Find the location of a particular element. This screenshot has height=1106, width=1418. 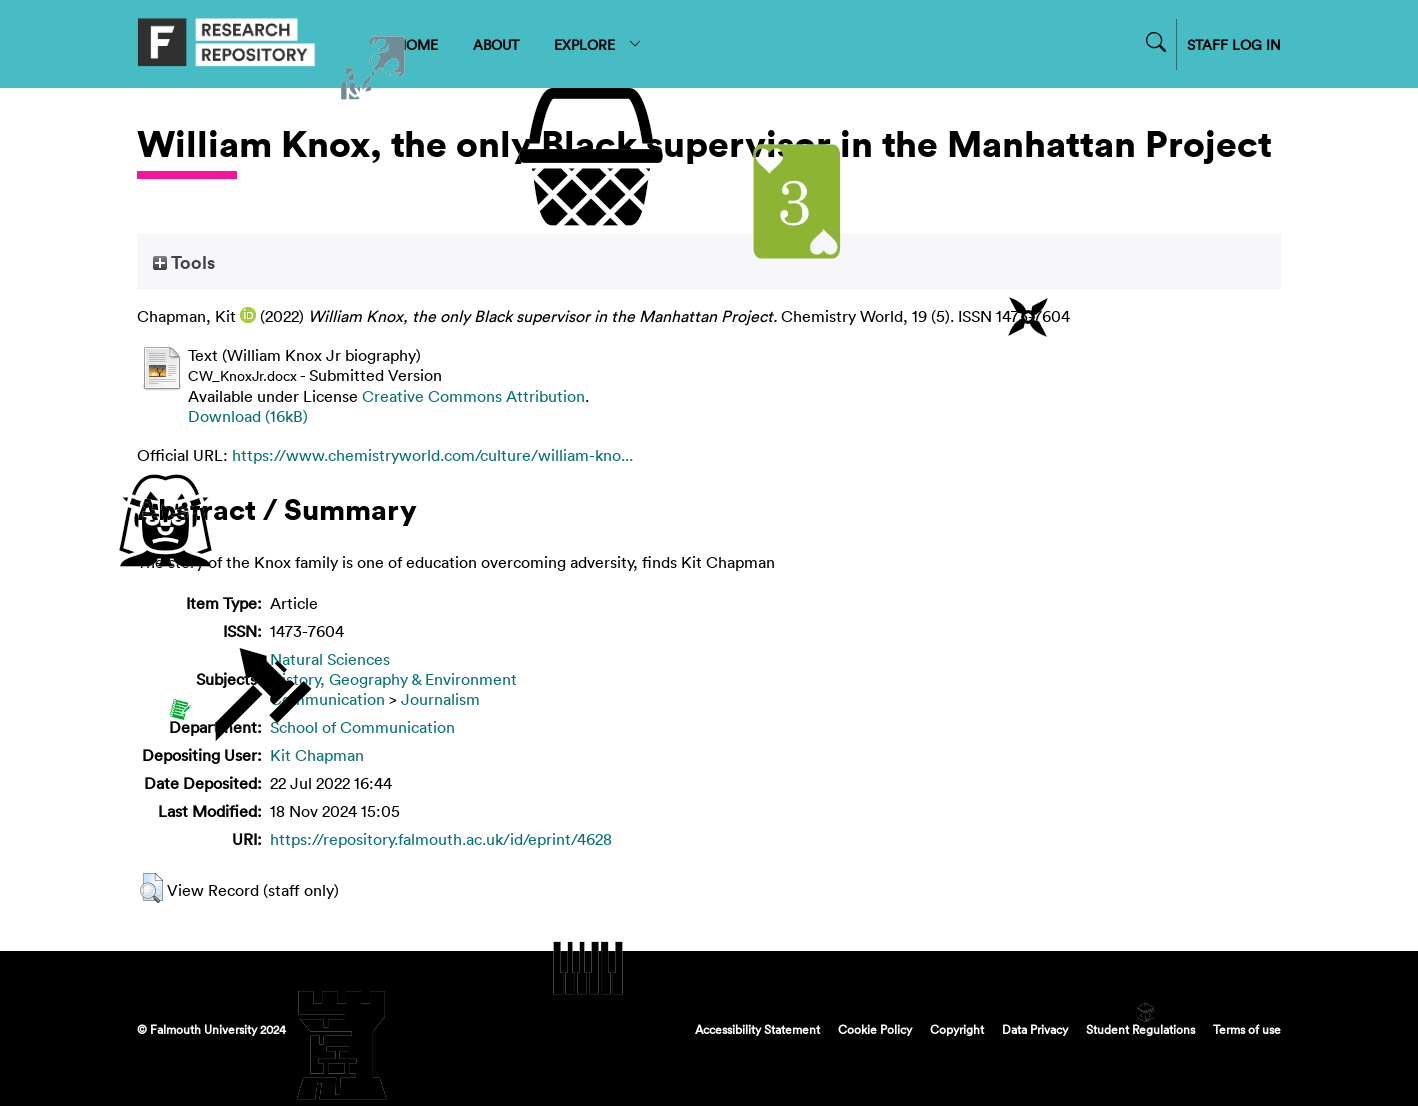

access tower defense or castle-building game mode is located at coordinates (341, 1045).